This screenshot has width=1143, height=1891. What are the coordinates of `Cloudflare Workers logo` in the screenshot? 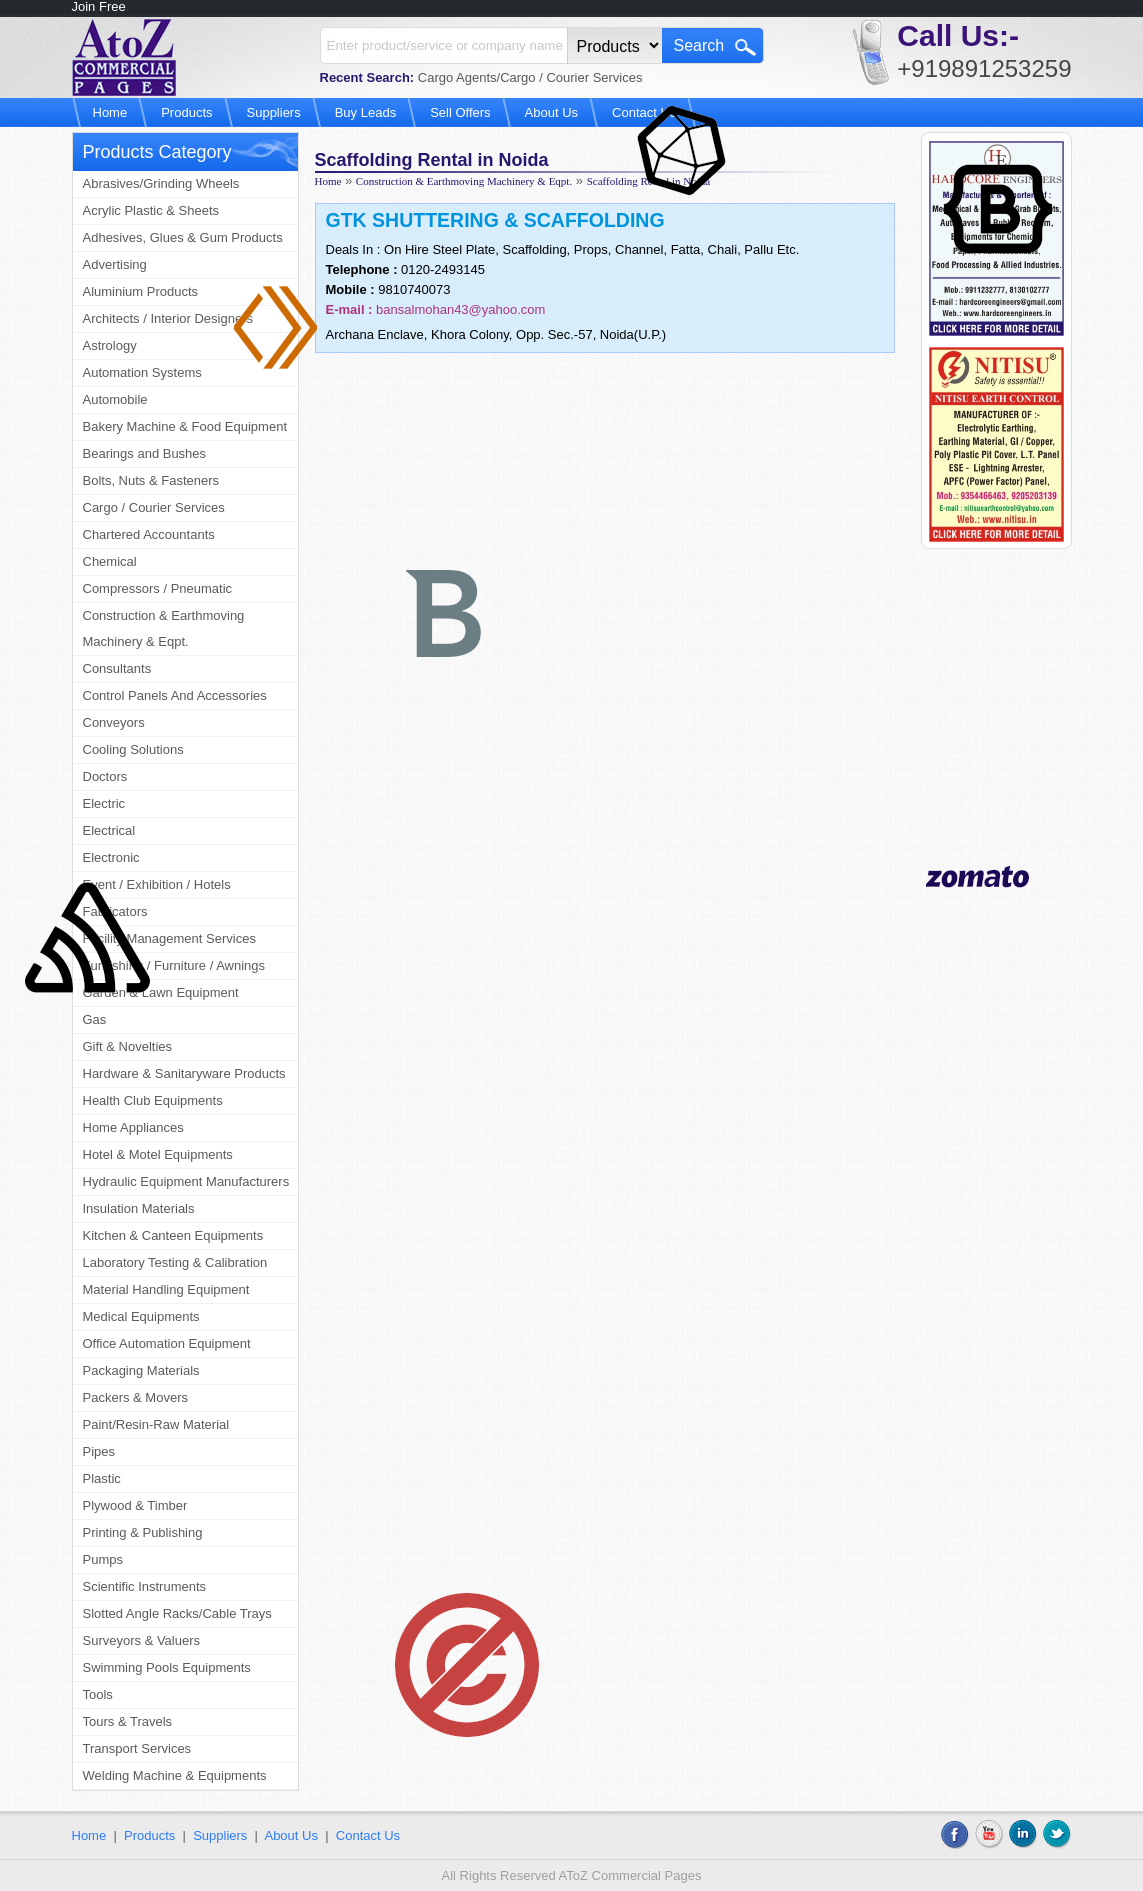 It's located at (275, 327).